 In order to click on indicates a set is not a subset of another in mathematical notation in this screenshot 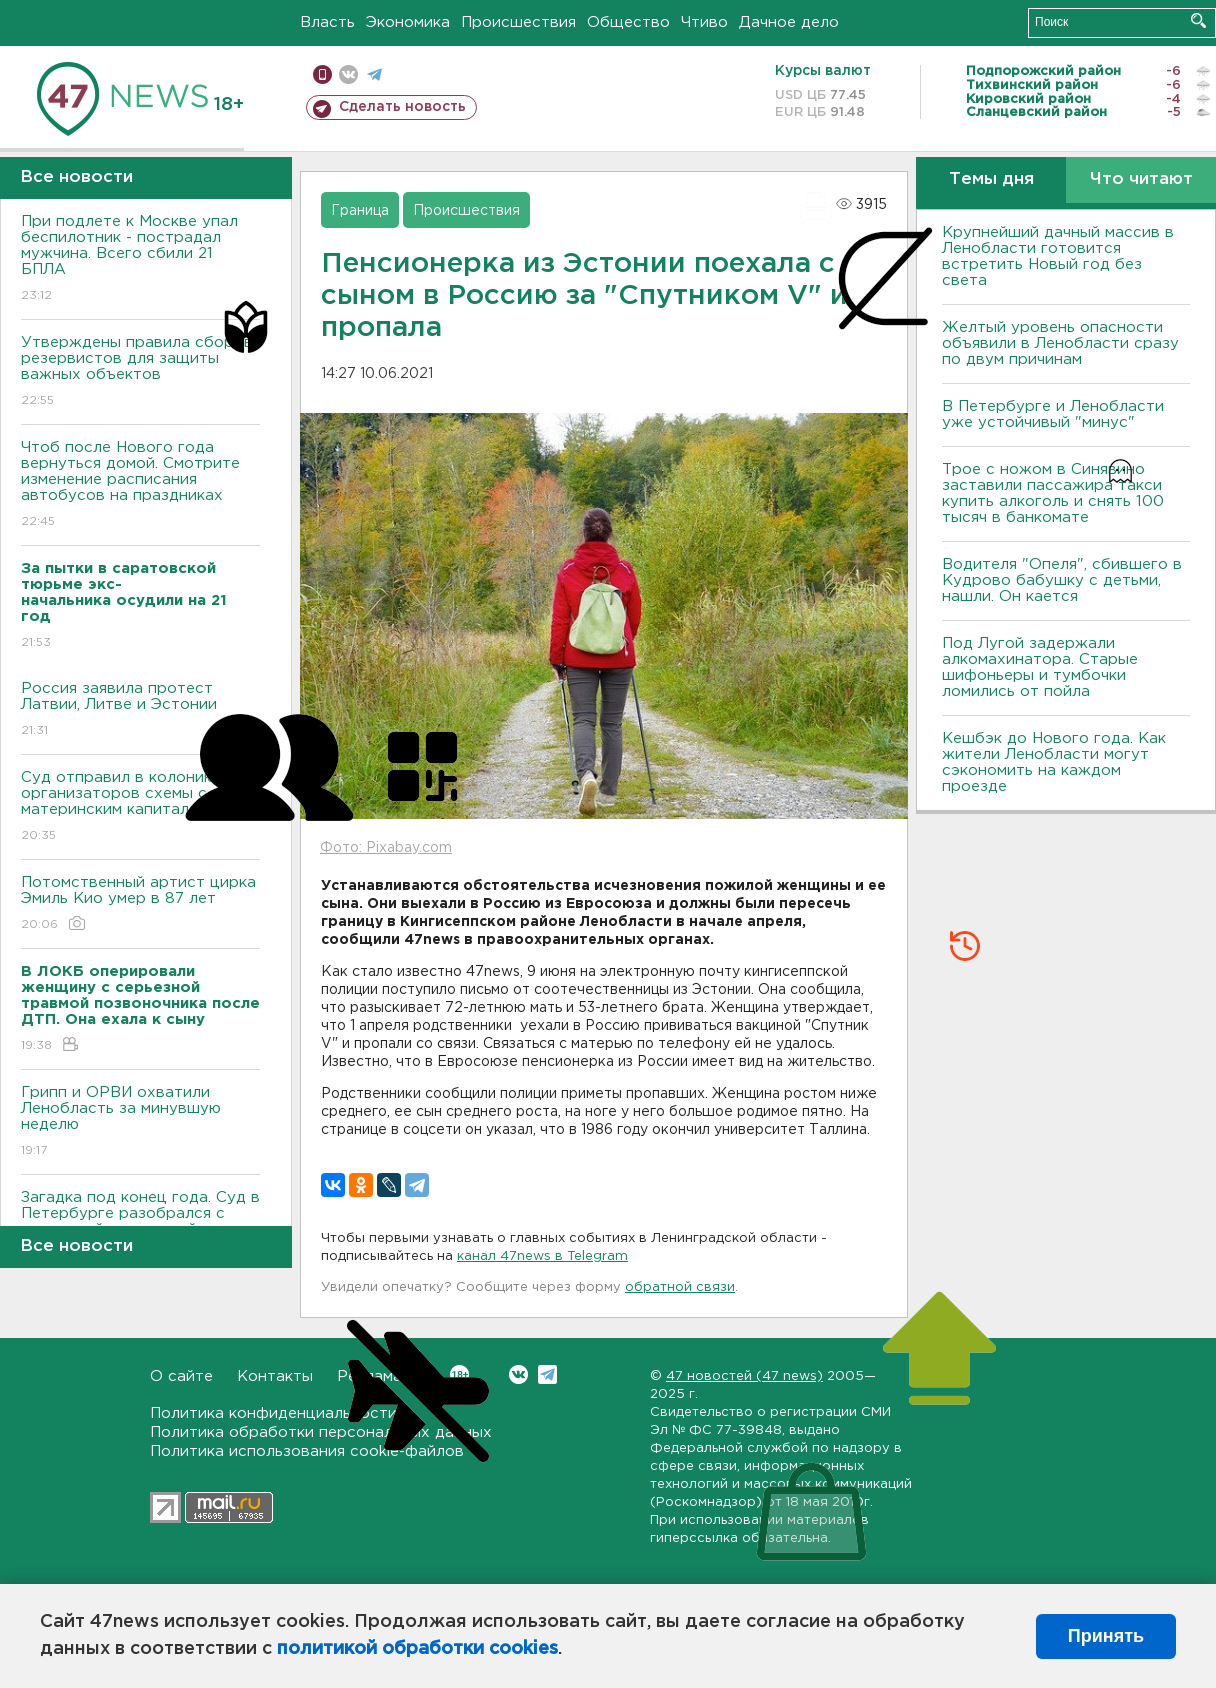, I will do `click(885, 278)`.